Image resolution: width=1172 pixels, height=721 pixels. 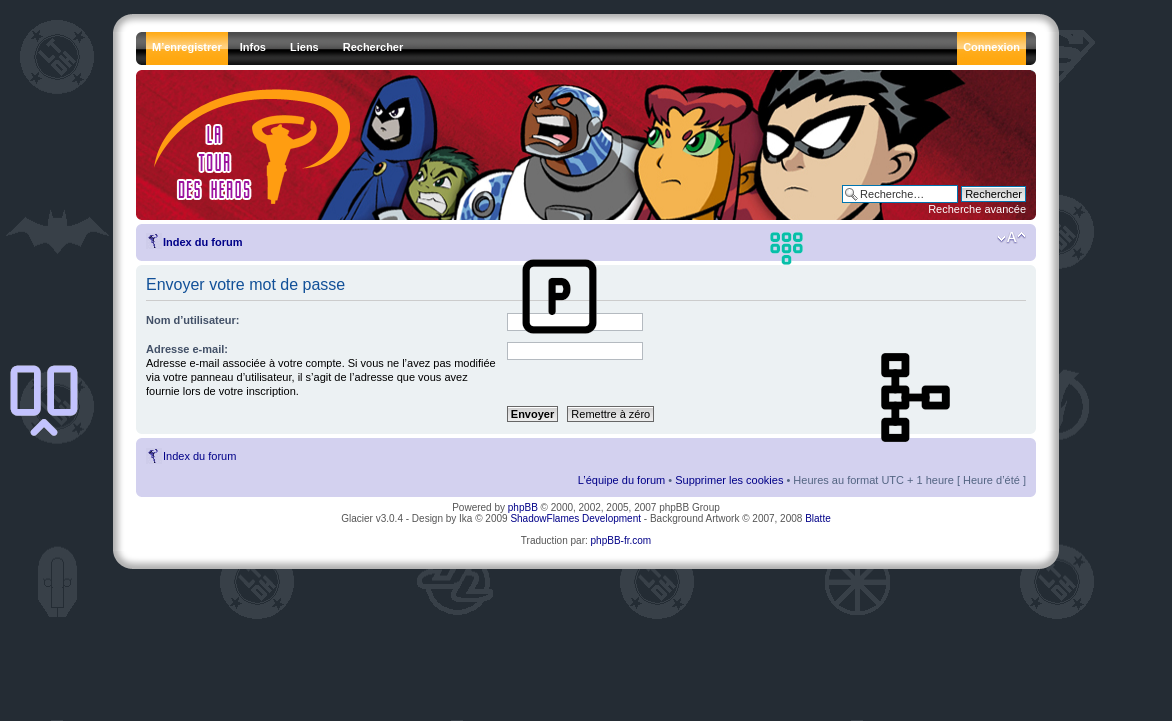 What do you see at coordinates (559, 296) in the screenshot?
I see `find nearby parking locations` at bounding box center [559, 296].